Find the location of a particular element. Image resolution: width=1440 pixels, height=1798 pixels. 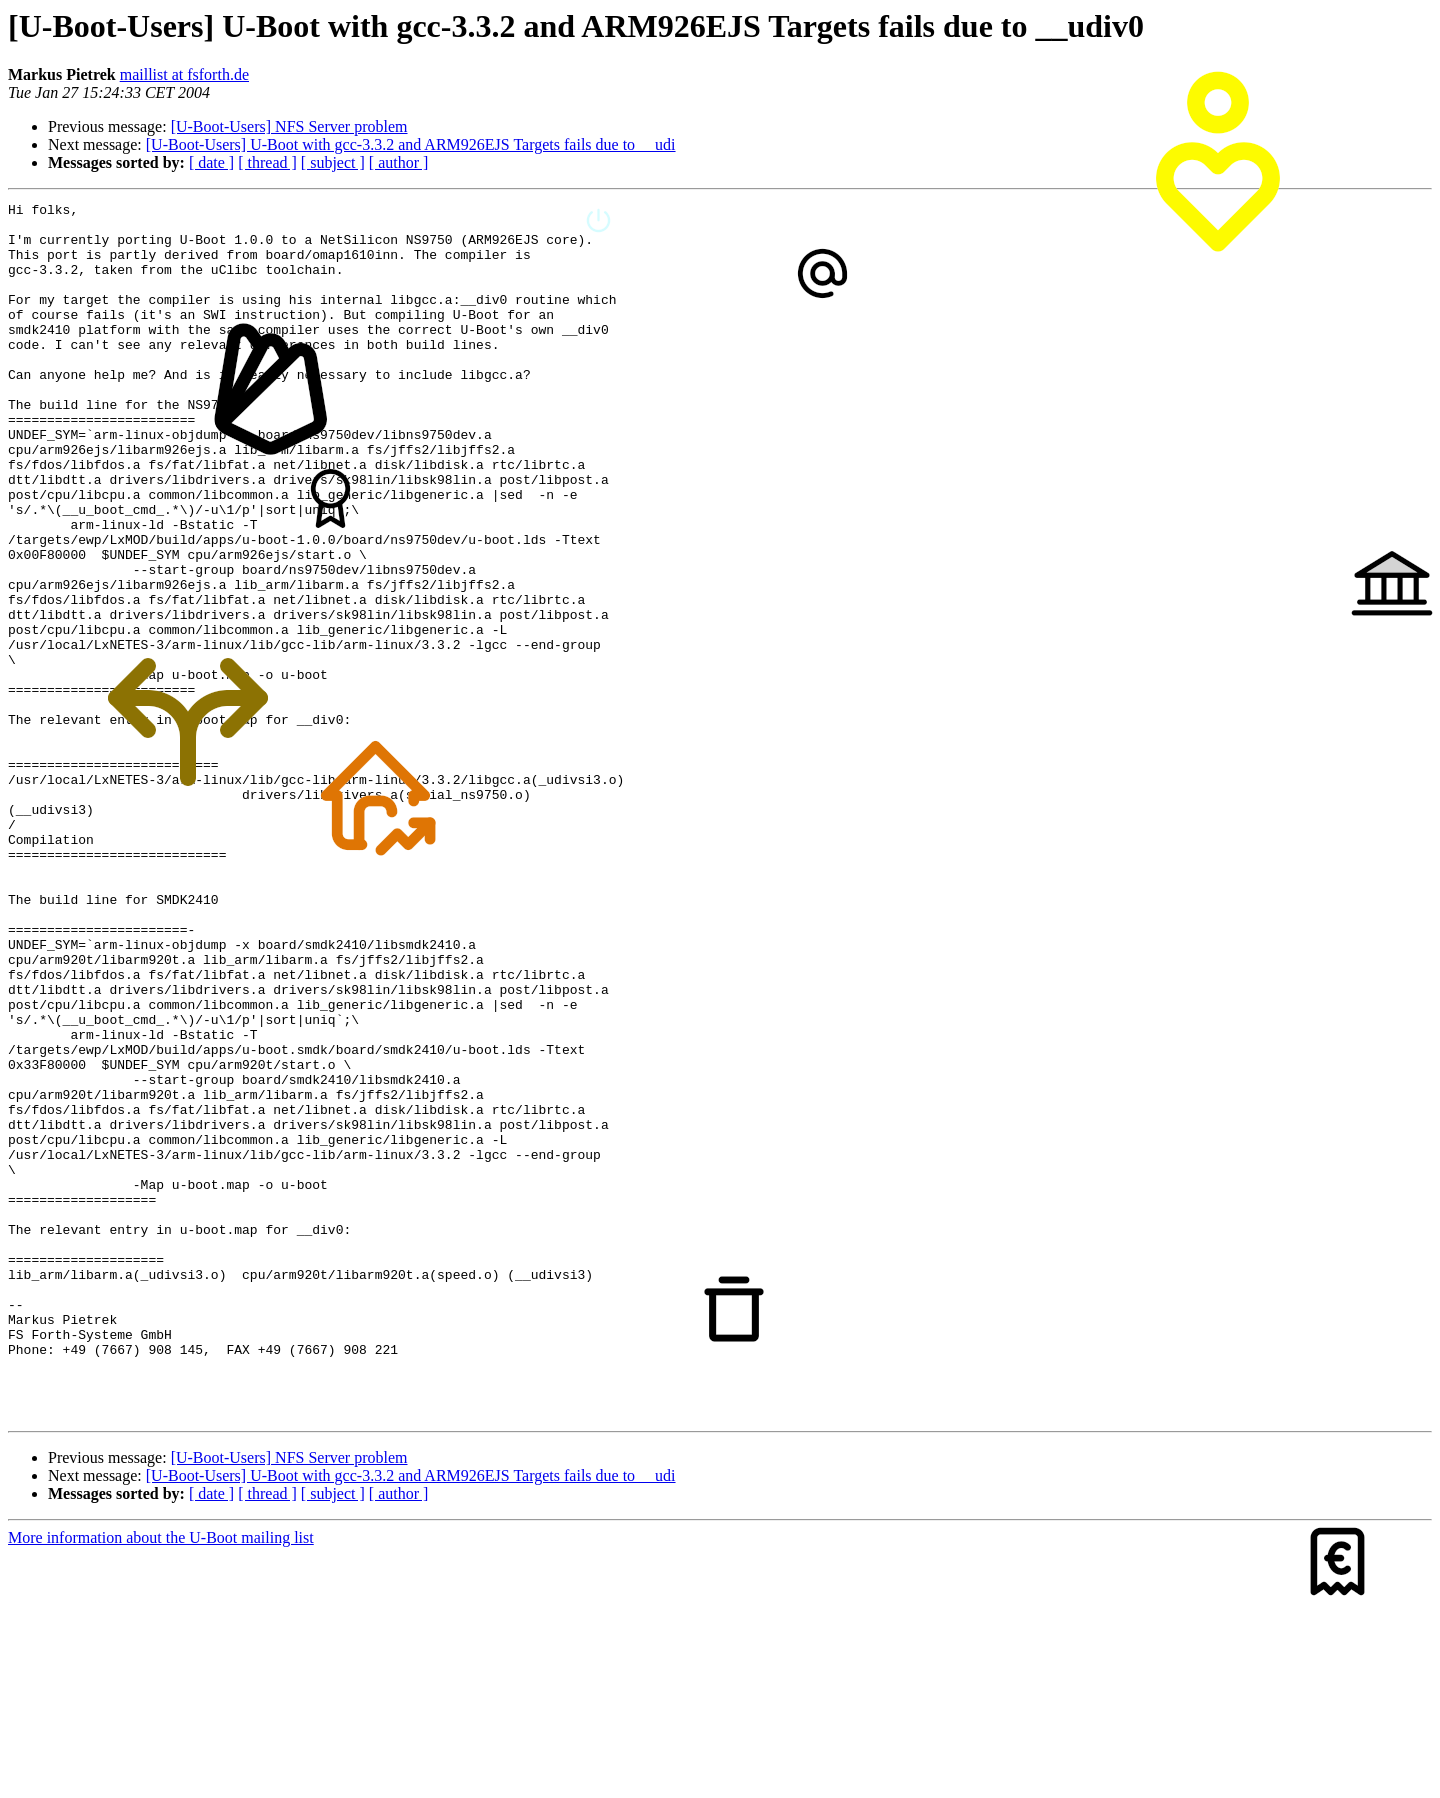

view achievements or awards is located at coordinates (330, 498).